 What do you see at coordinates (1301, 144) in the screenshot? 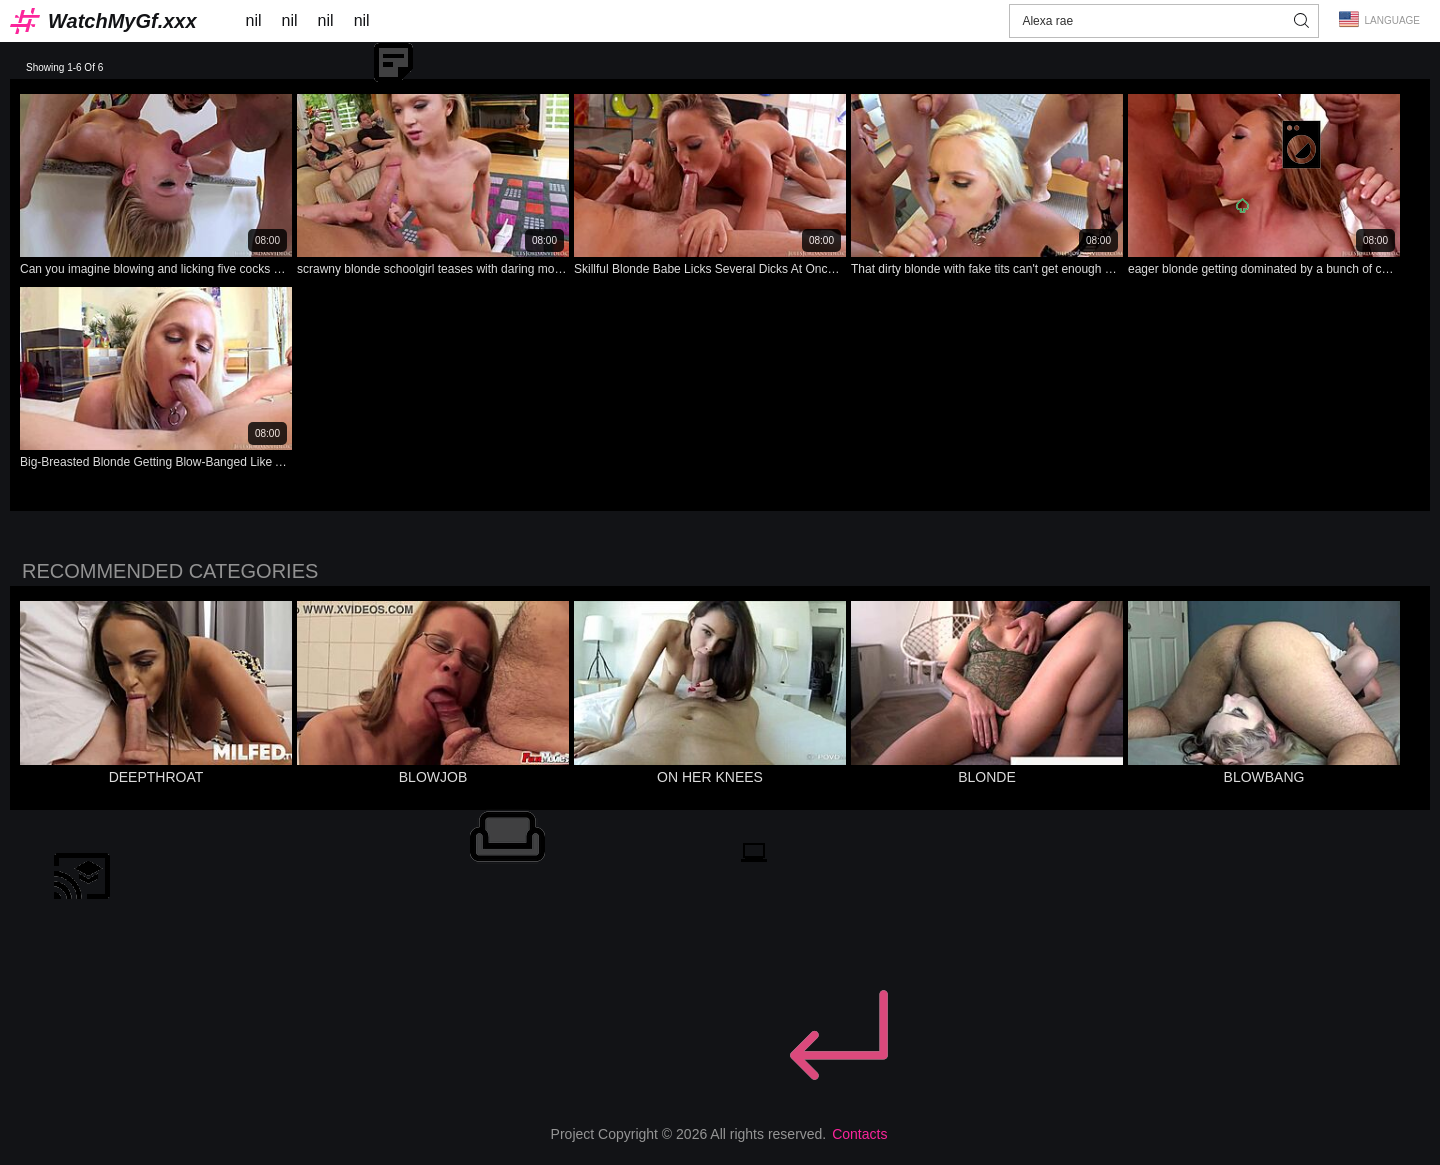
I see `find nearby laundromats or laundry services` at bounding box center [1301, 144].